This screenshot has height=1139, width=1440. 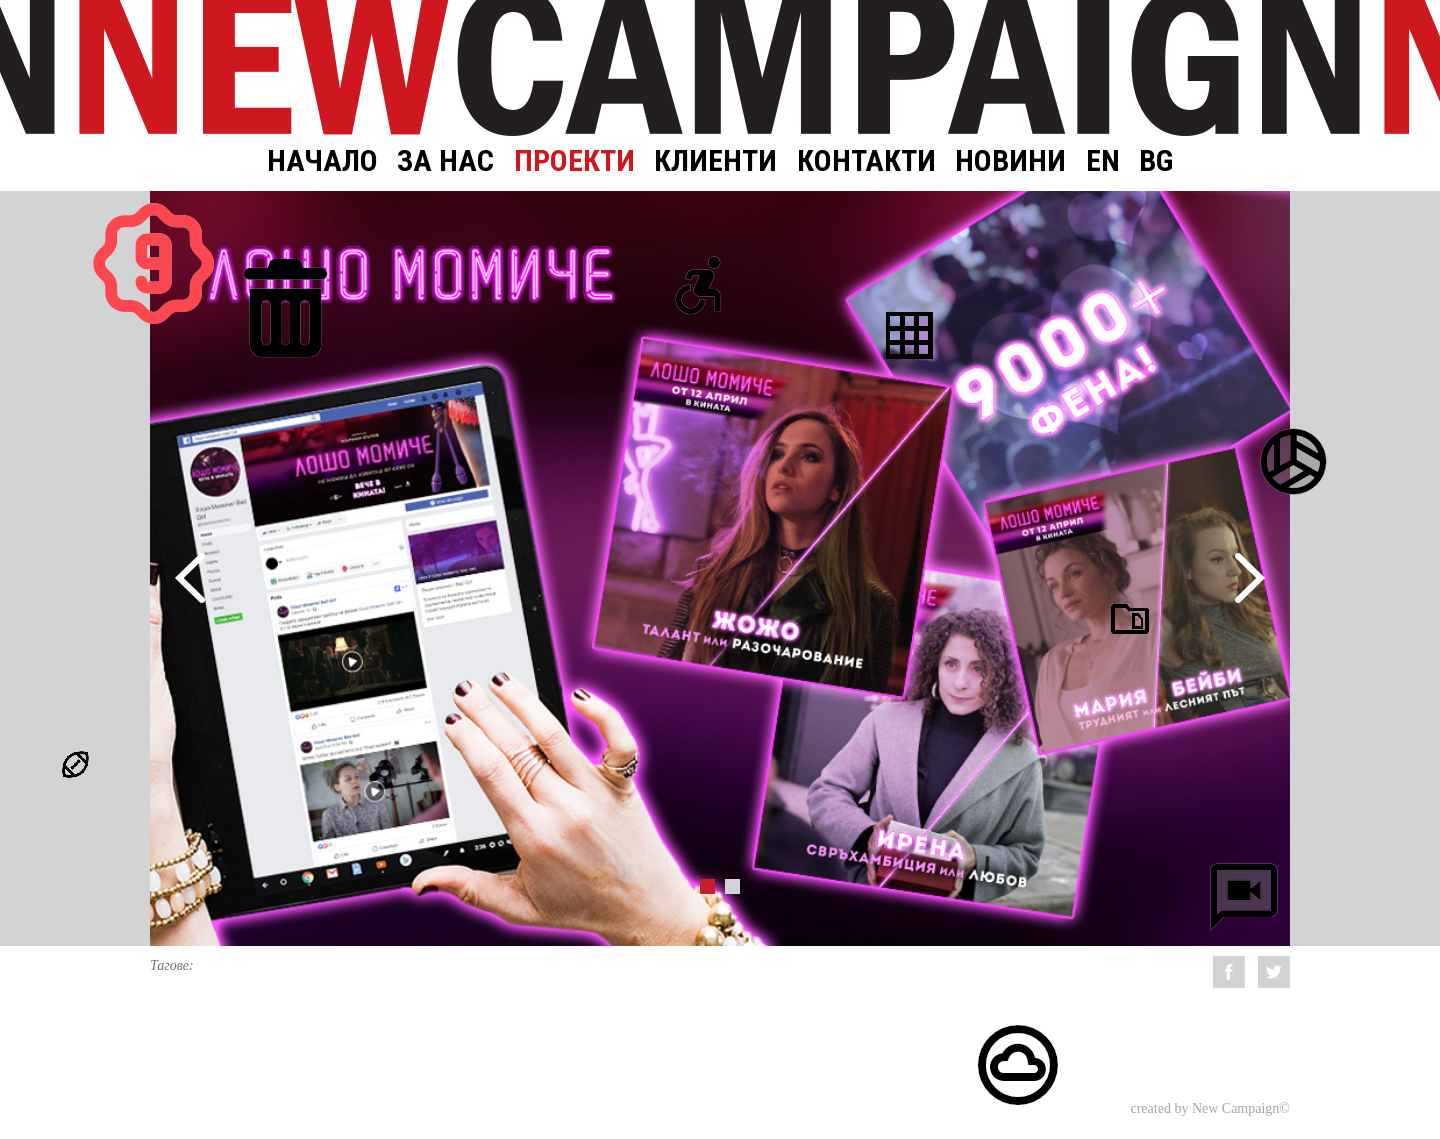 I want to click on access volleyball or sports-related content, so click(x=1293, y=461).